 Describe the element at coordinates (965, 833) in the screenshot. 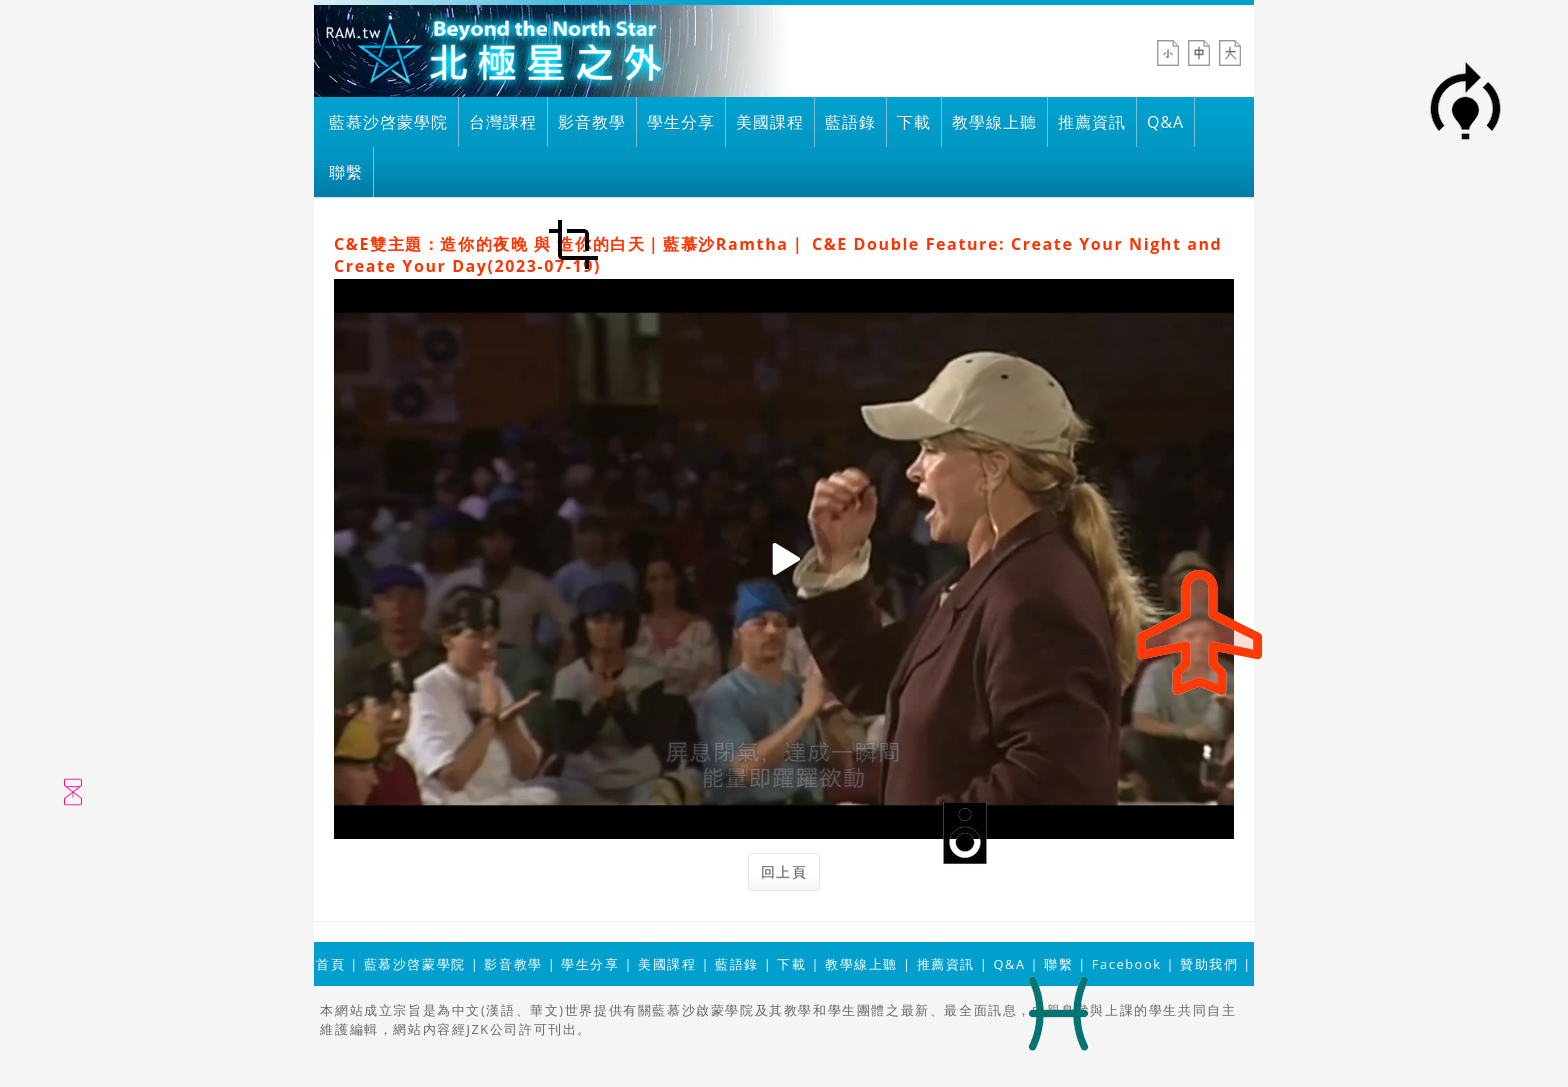

I see `adjust speaker or audio output settings` at that location.